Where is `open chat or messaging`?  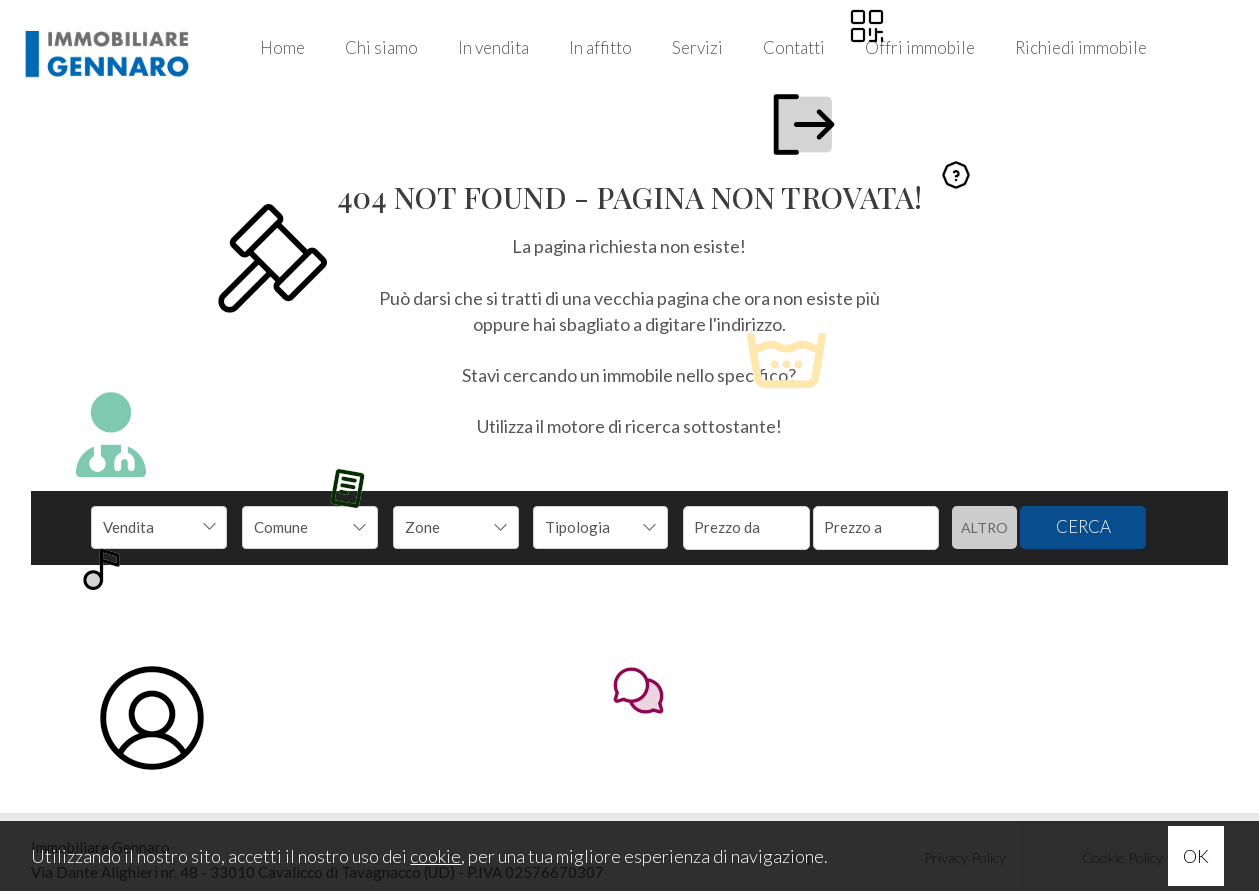 open chat or messaging is located at coordinates (638, 690).